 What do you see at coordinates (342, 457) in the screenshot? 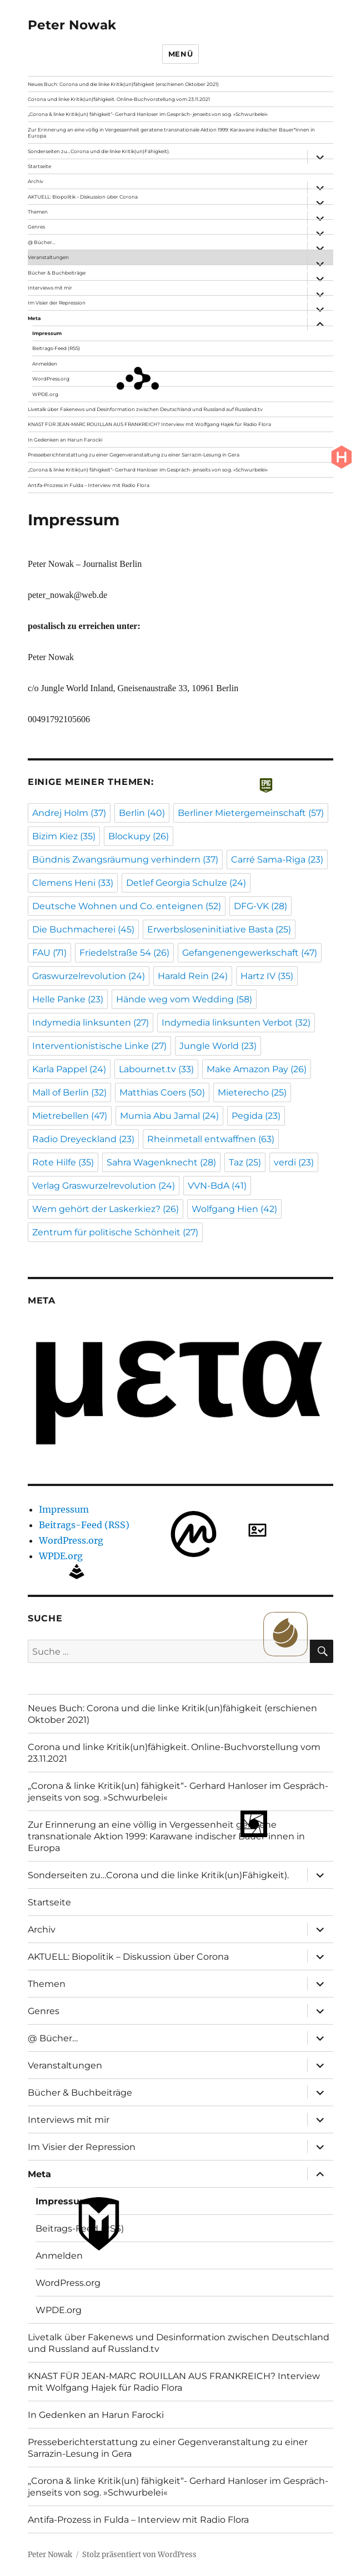
I see `Hexo static site generator logo` at bounding box center [342, 457].